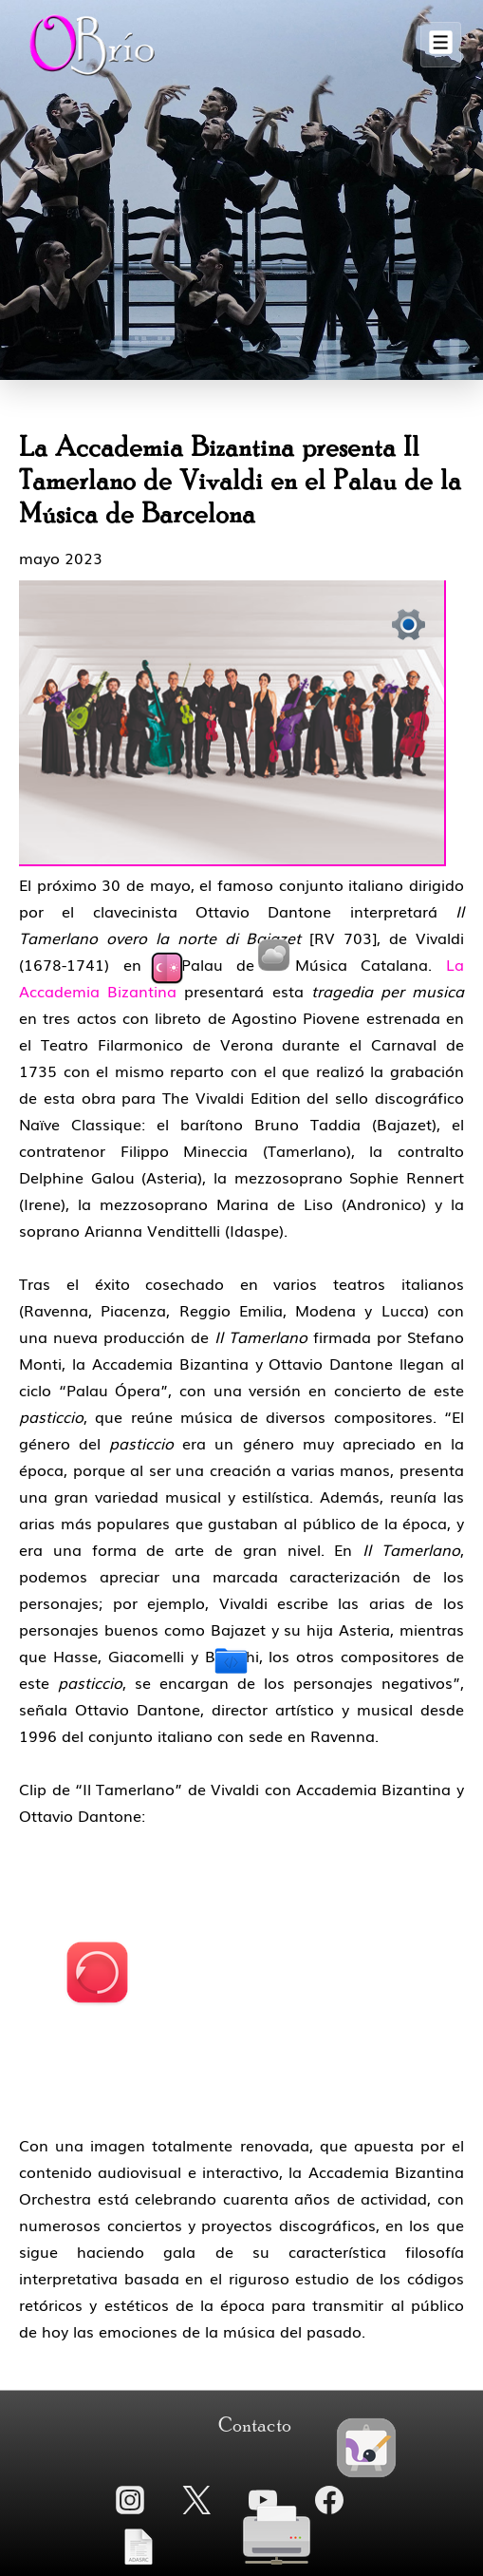 This screenshot has height=2576, width=483. Describe the element at coordinates (231, 1660) in the screenshot. I see `open folder containing code or development files` at that location.